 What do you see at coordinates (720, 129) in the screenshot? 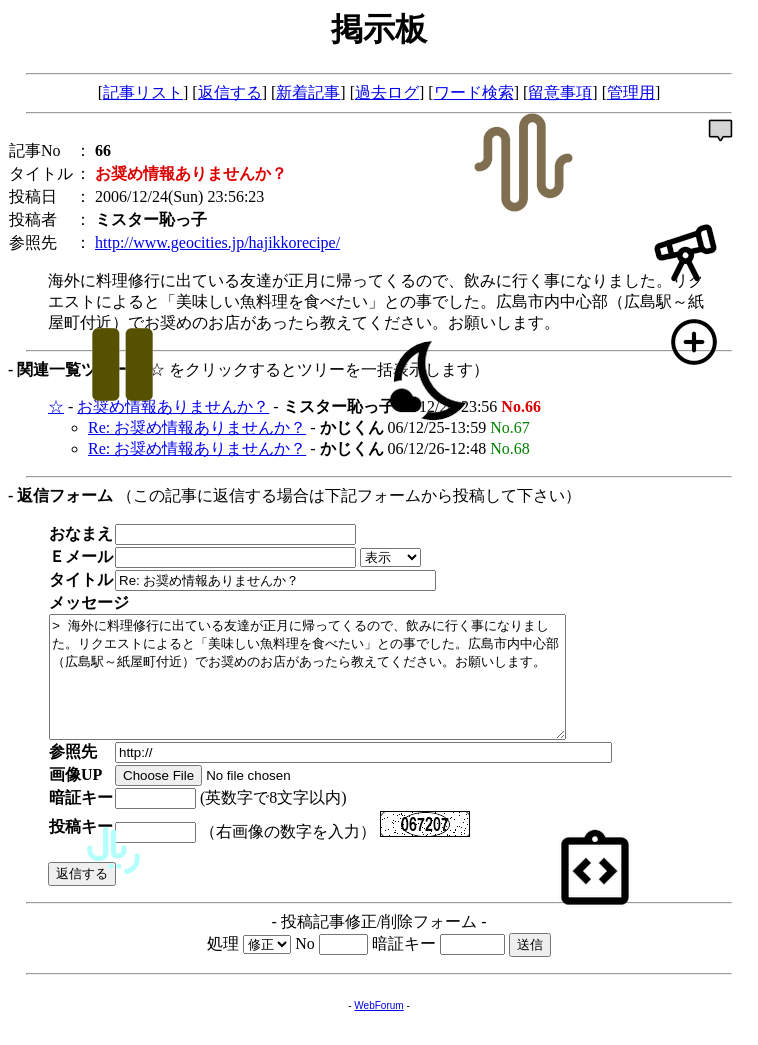
I see `open chat or messaging` at bounding box center [720, 129].